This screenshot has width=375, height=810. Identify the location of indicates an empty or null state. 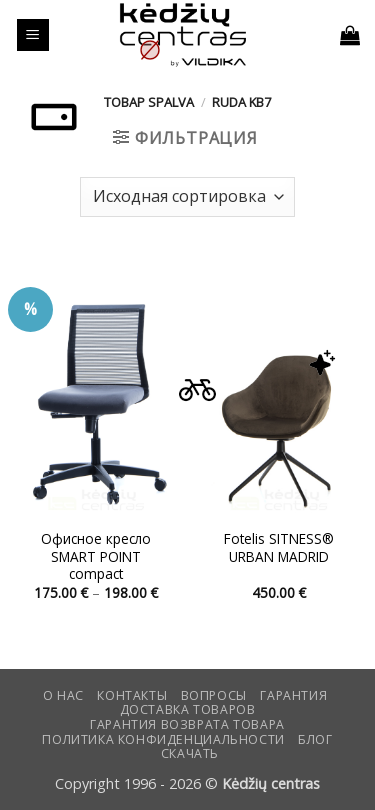
(150, 50).